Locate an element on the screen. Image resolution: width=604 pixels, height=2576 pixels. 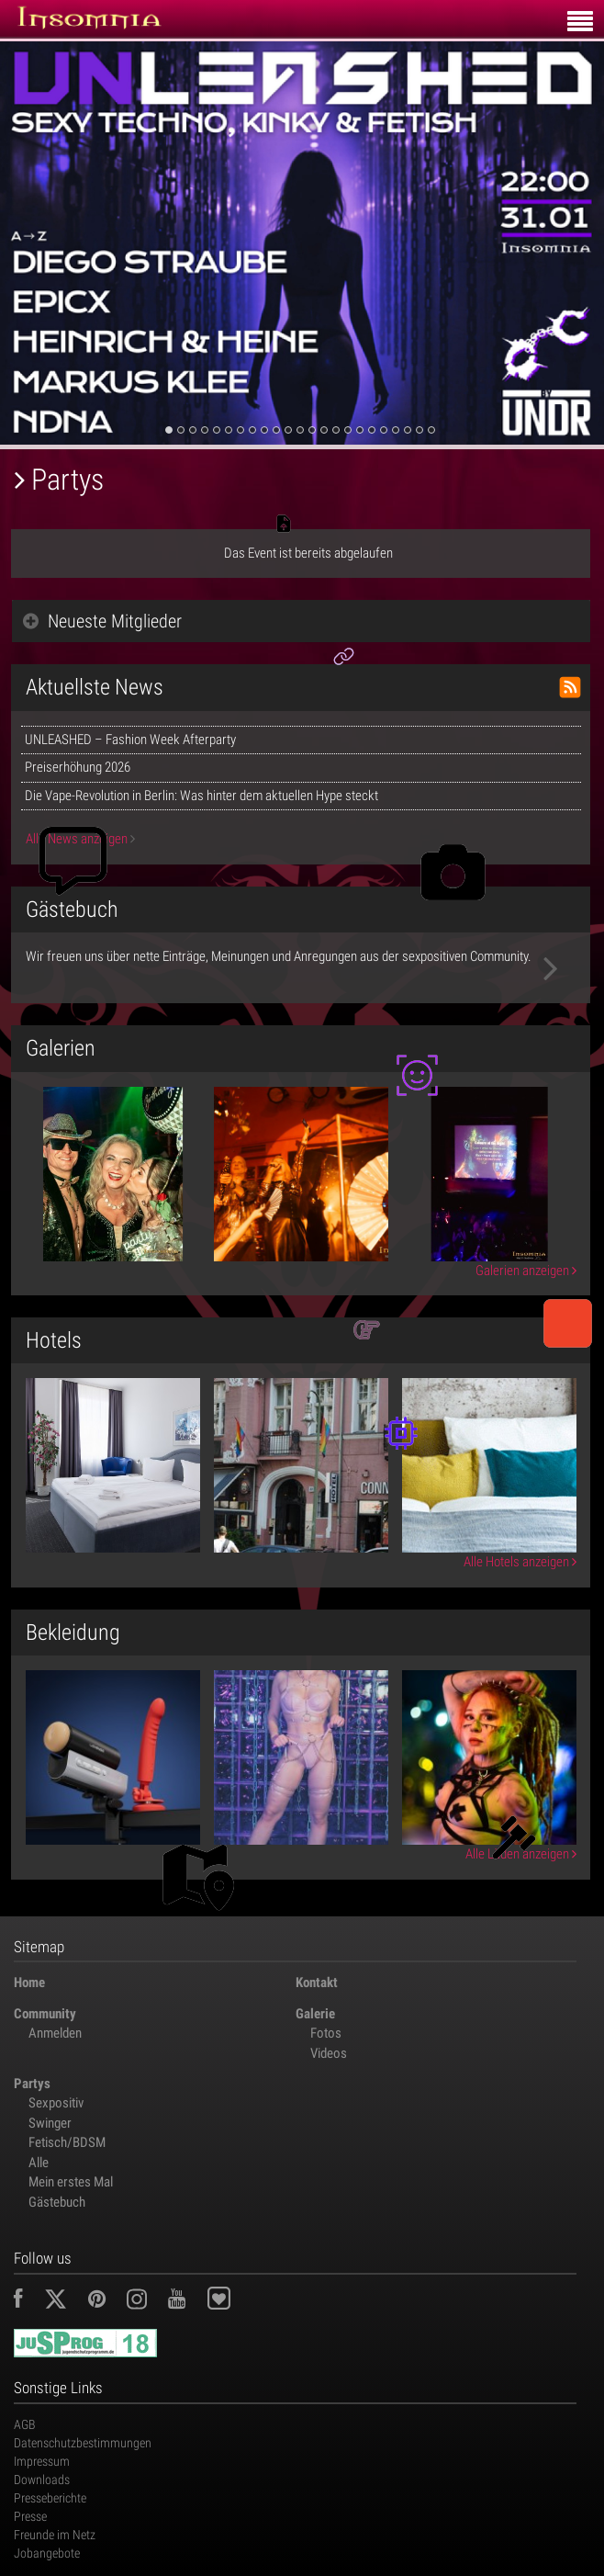
view processor or system performance is located at coordinates (401, 1433).